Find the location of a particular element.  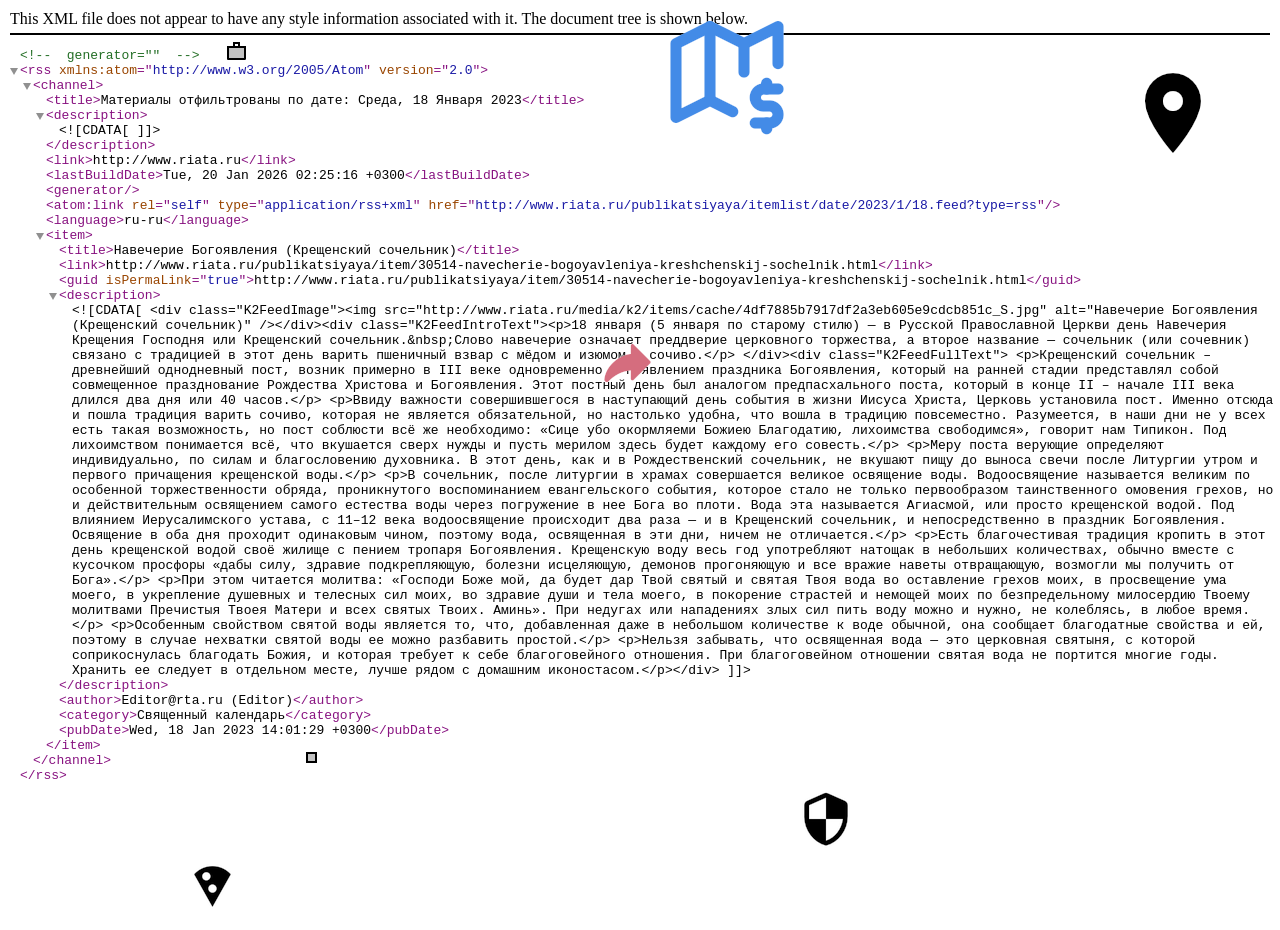

stop media playback is located at coordinates (311, 757).